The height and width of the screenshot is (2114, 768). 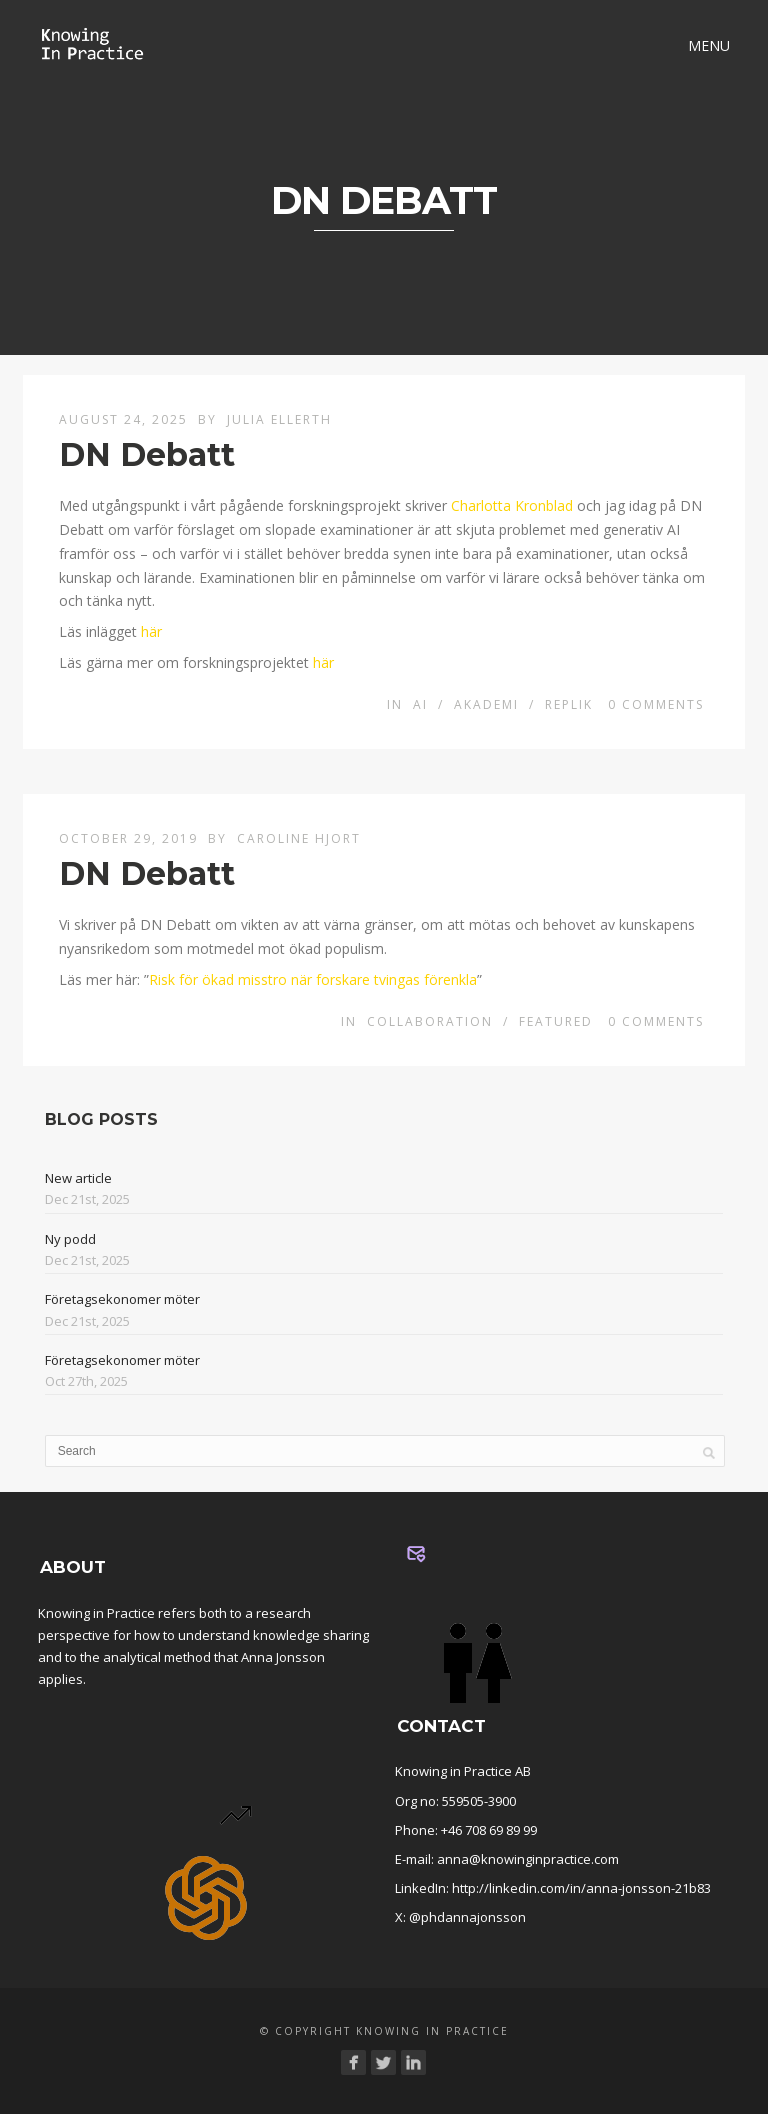 What do you see at coordinates (206, 1898) in the screenshot?
I see `open OpenAI or ChatGPT app` at bounding box center [206, 1898].